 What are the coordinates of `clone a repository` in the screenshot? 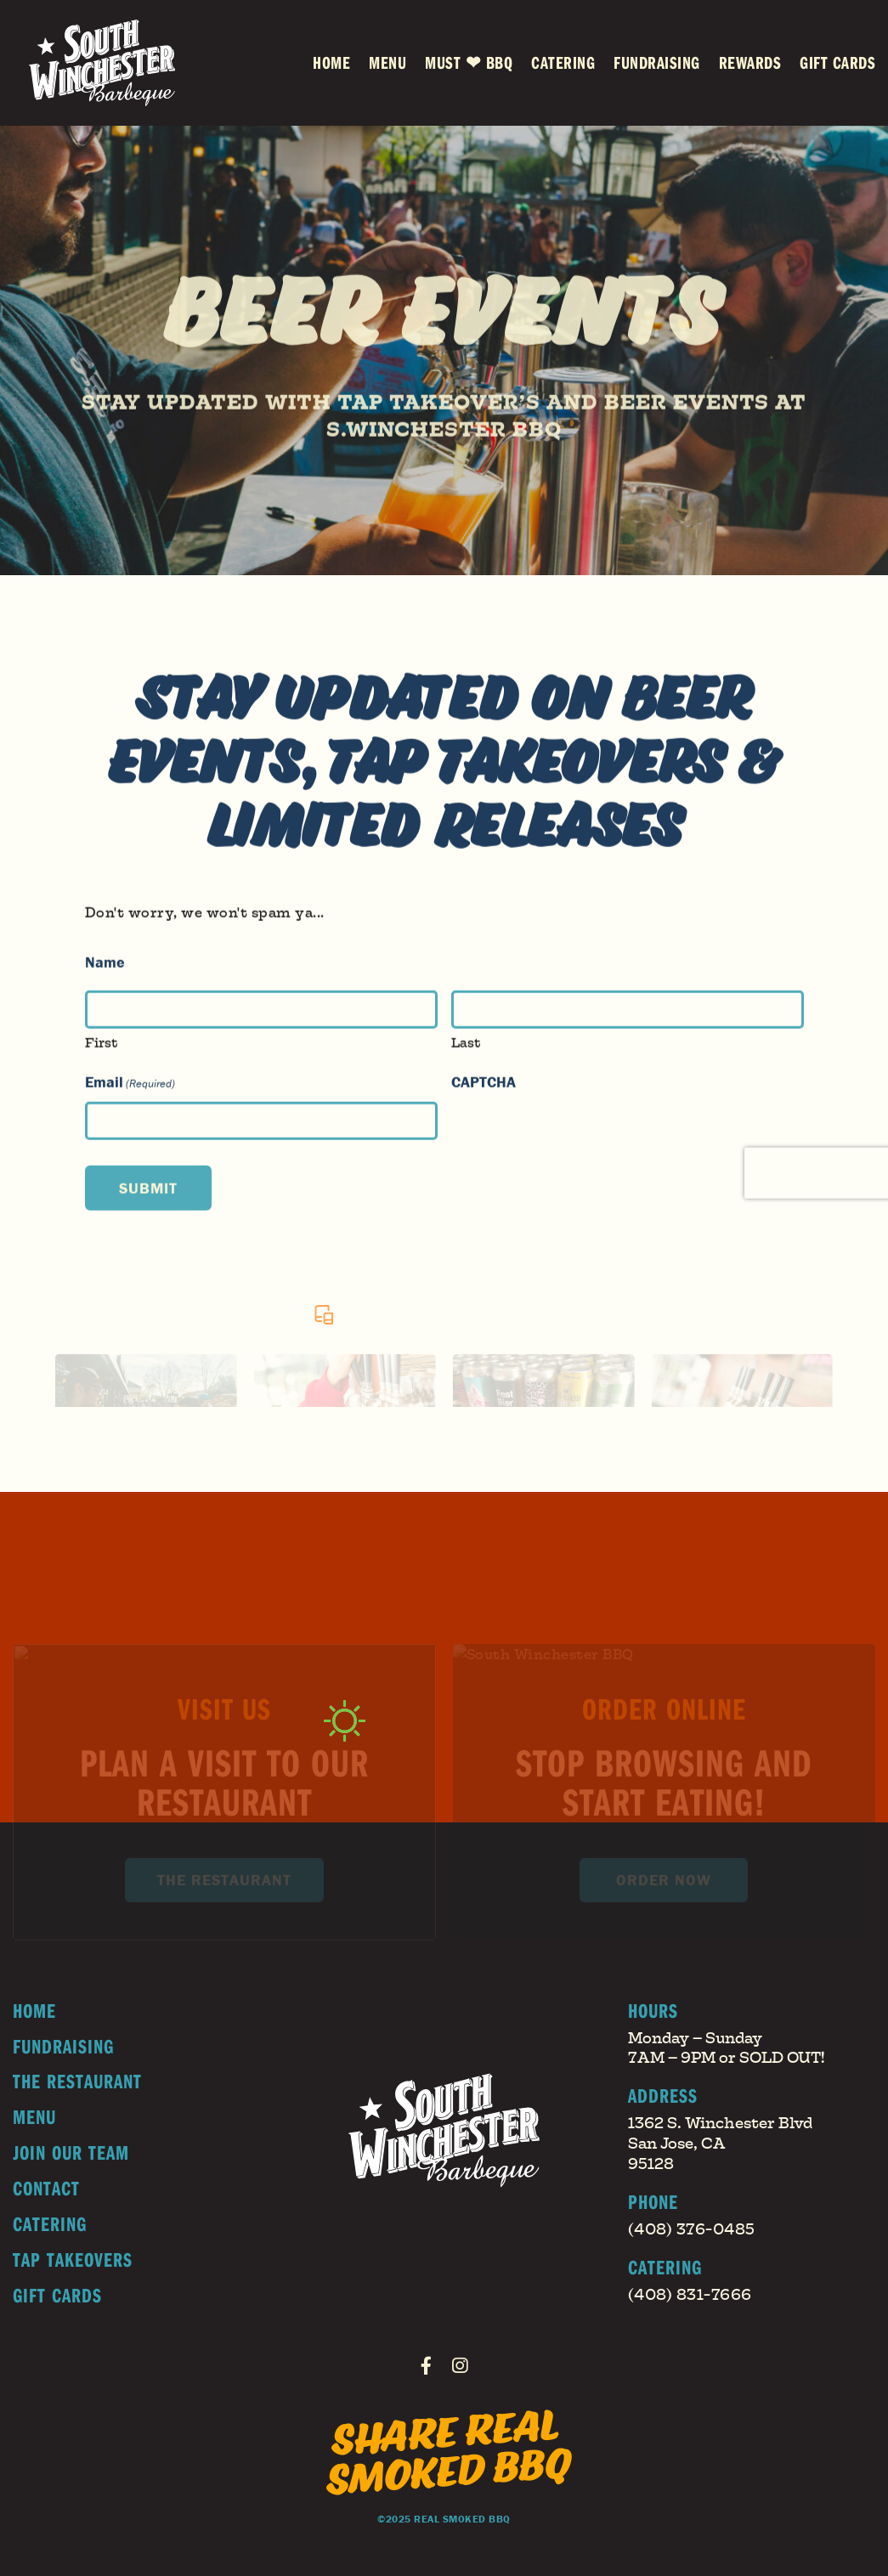 It's located at (323, 1314).